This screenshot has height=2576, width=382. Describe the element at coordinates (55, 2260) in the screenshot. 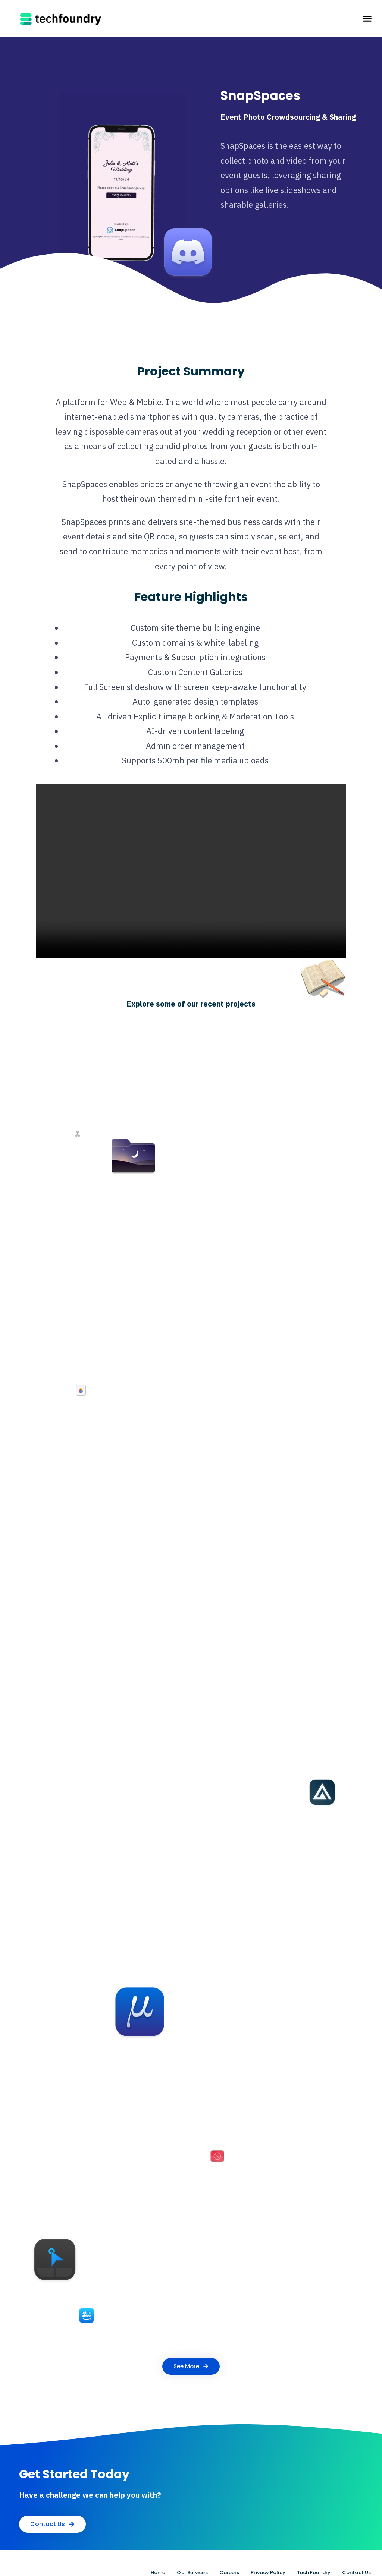

I see `open touchpad settings and preferences` at that location.